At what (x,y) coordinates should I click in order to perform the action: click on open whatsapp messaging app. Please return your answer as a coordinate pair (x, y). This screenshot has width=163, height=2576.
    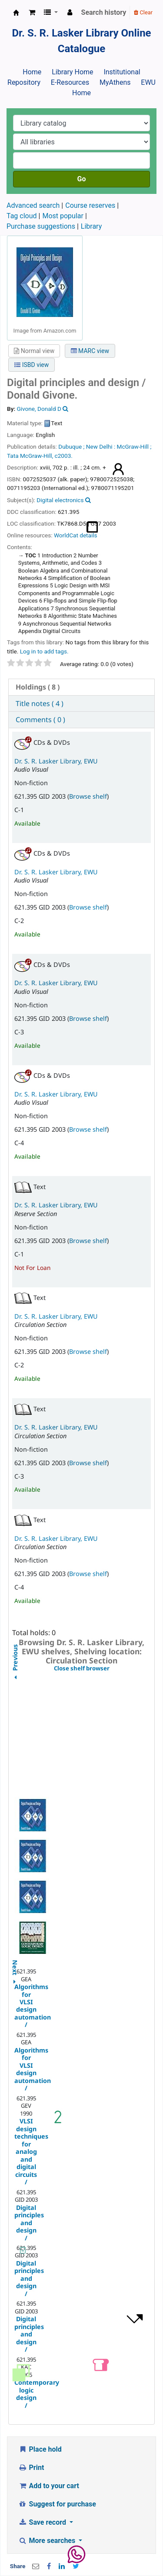
    Looking at the image, I should click on (77, 2554).